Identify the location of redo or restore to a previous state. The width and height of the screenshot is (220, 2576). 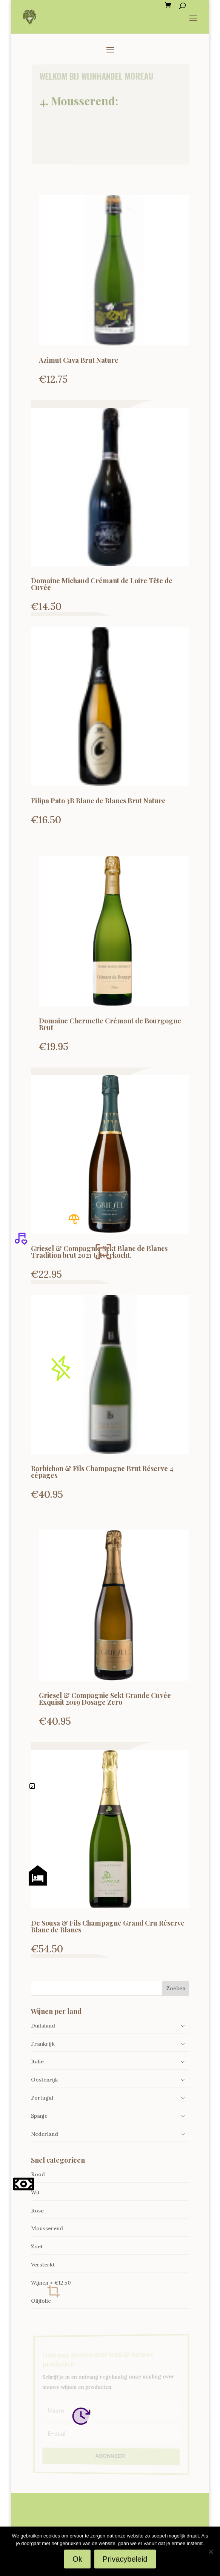
(81, 2416).